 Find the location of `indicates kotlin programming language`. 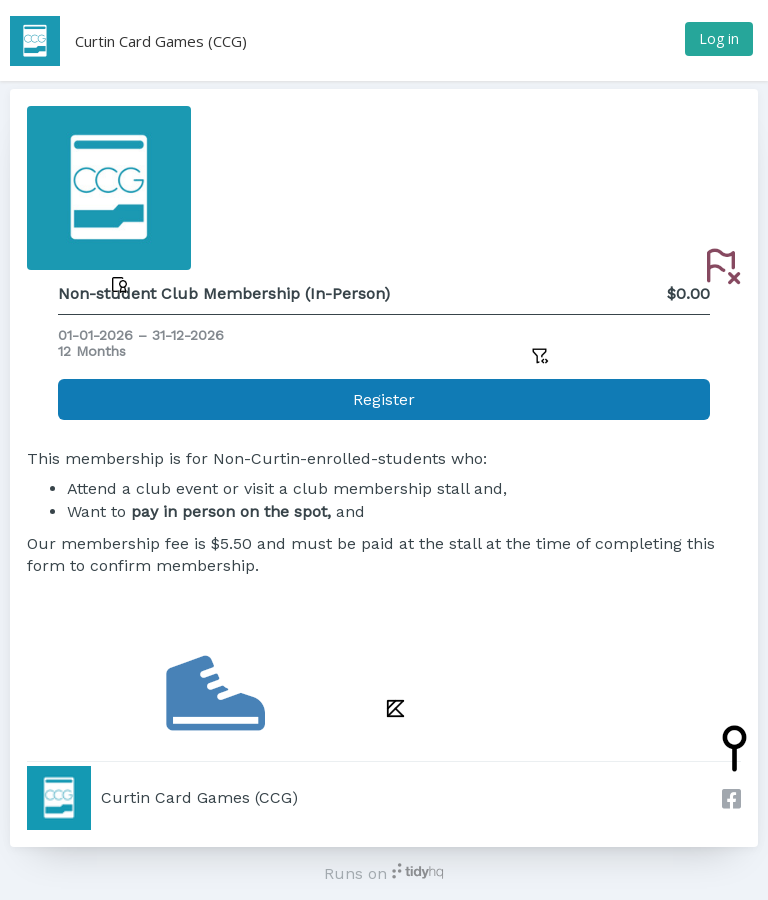

indicates kotlin programming language is located at coordinates (395, 708).